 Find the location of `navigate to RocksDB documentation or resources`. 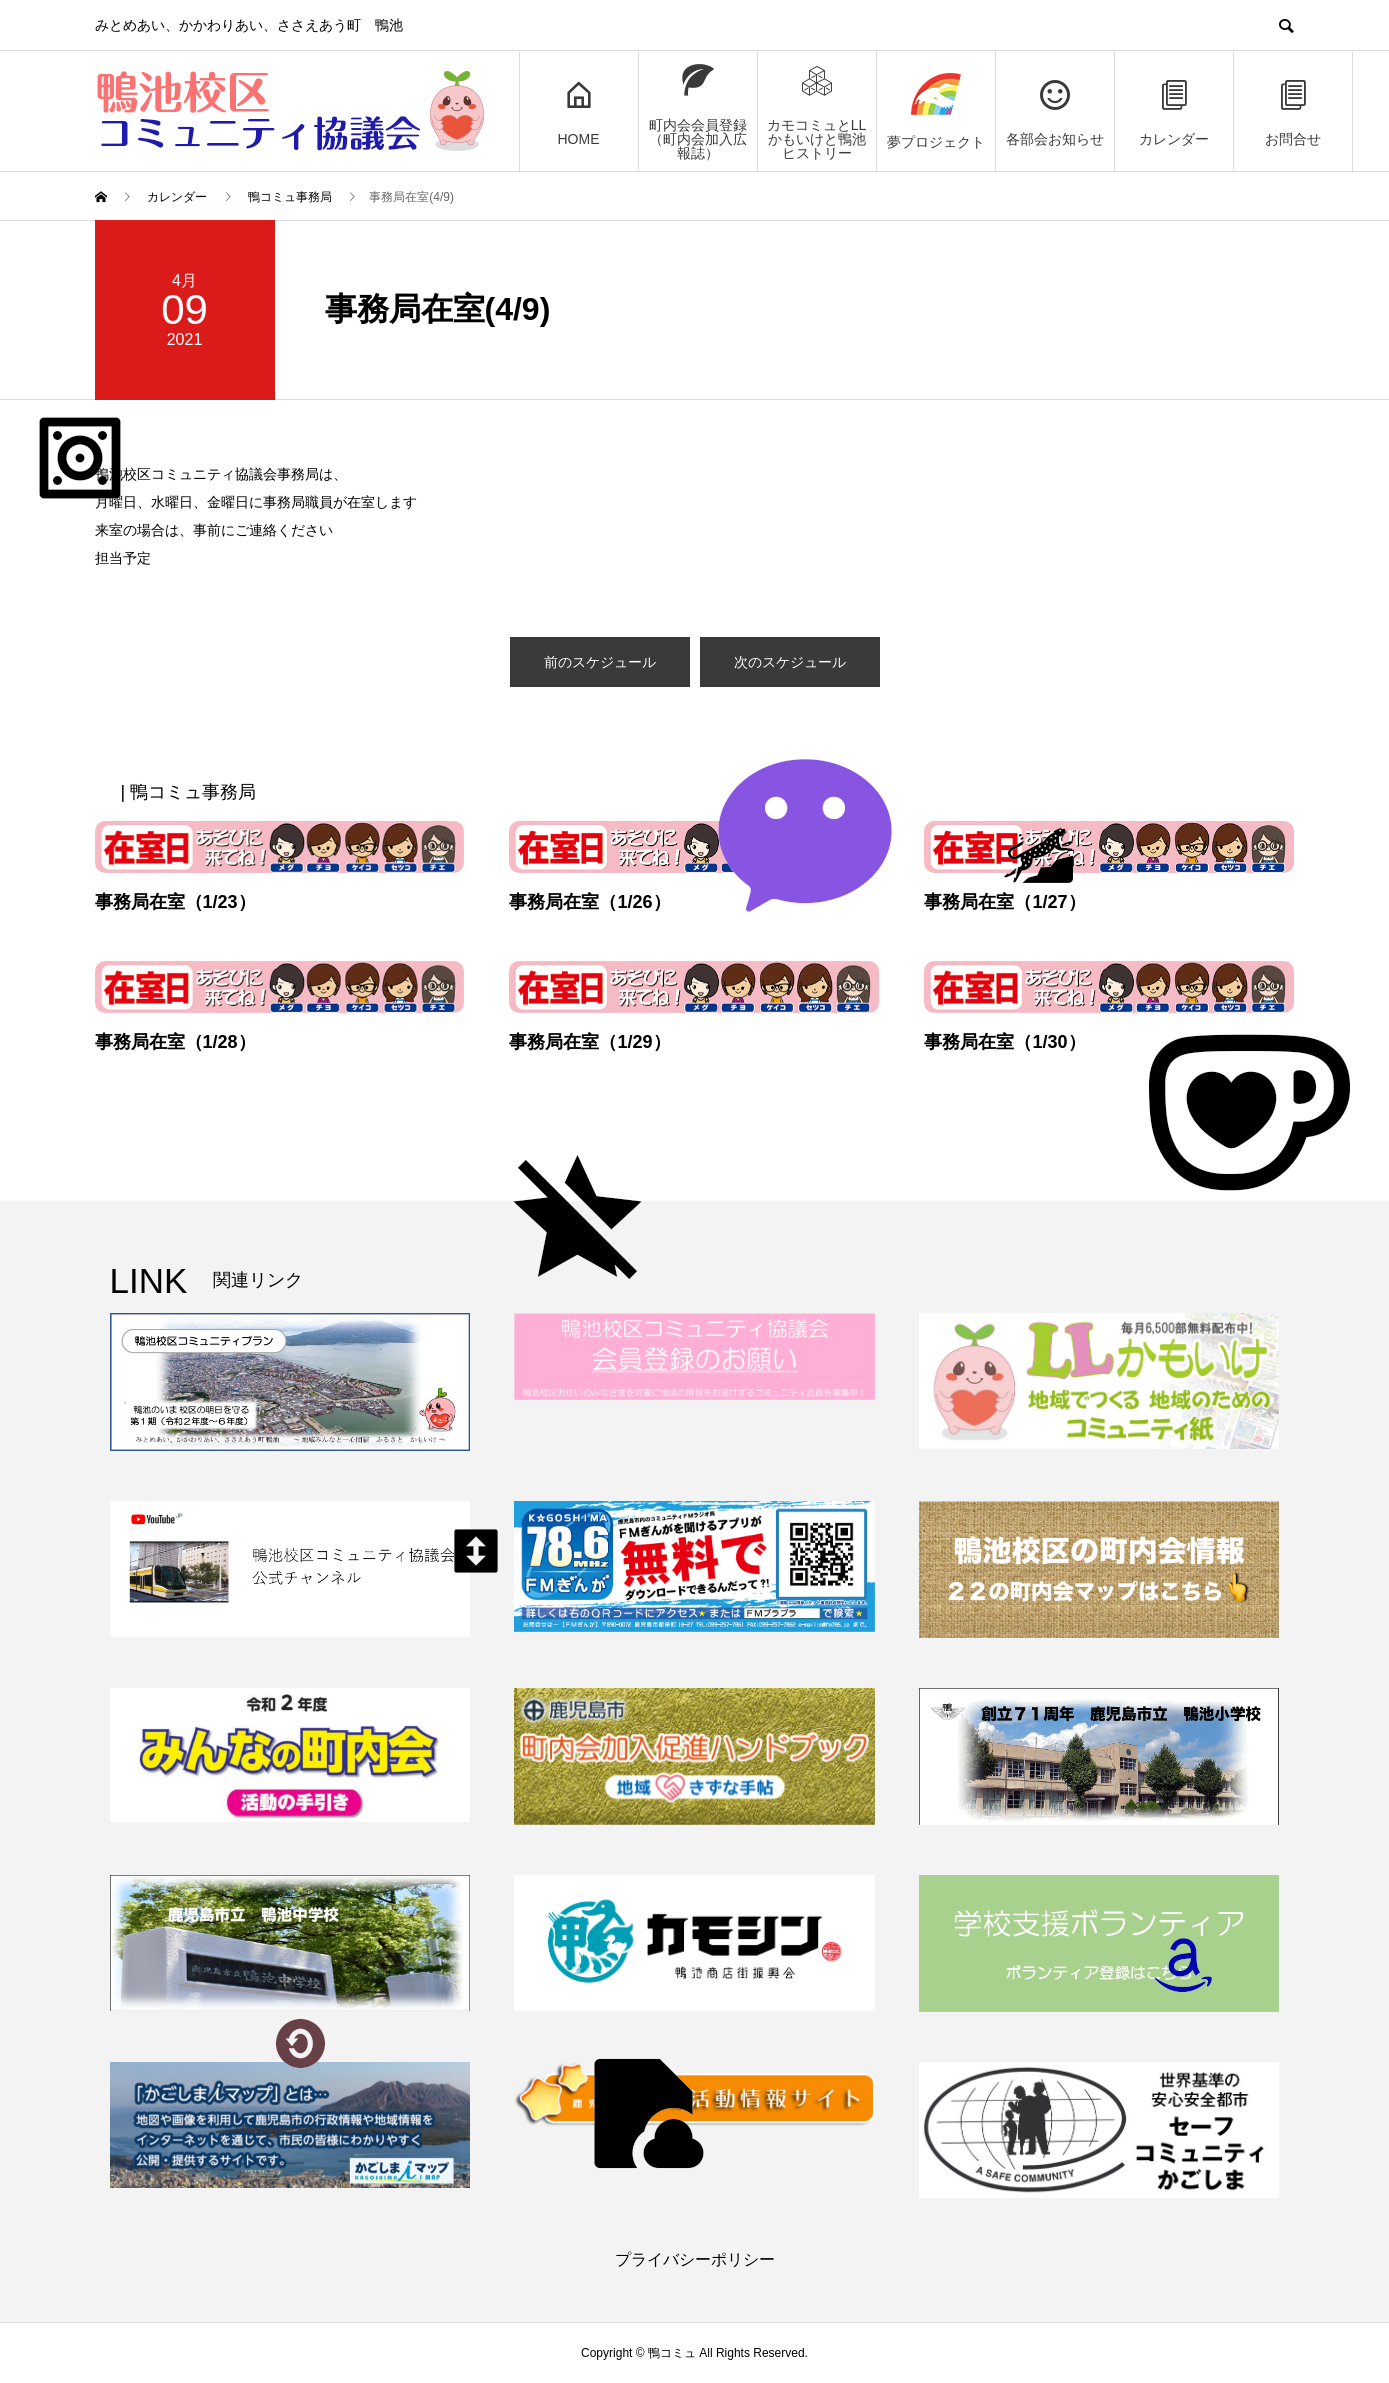

navigate to RocksDB documentation or resources is located at coordinates (1038, 855).